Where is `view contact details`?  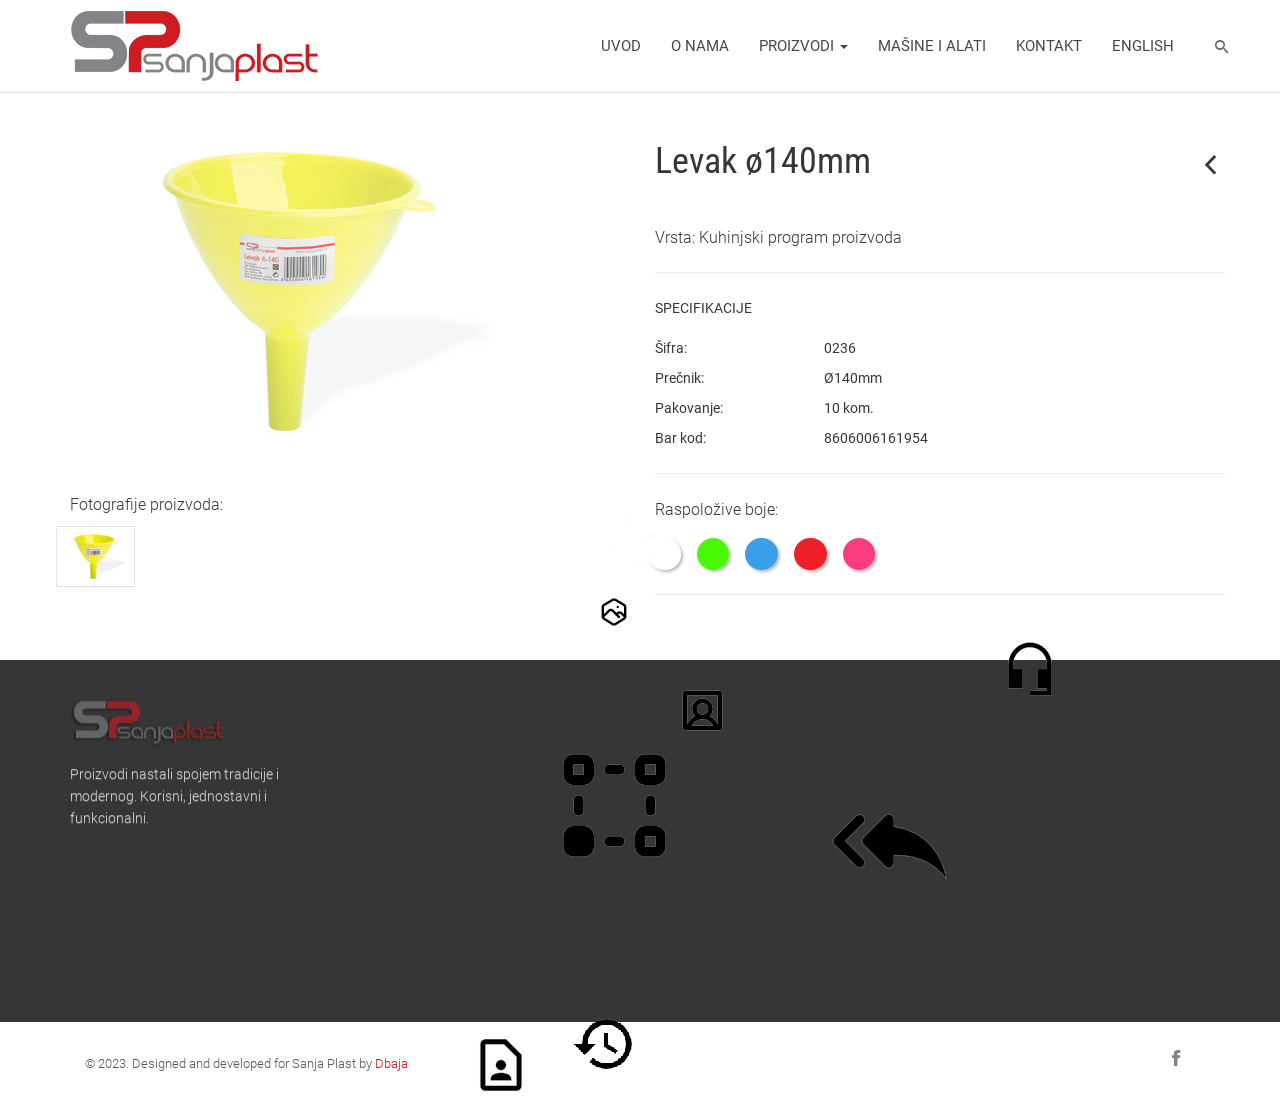 view contact details is located at coordinates (501, 1065).